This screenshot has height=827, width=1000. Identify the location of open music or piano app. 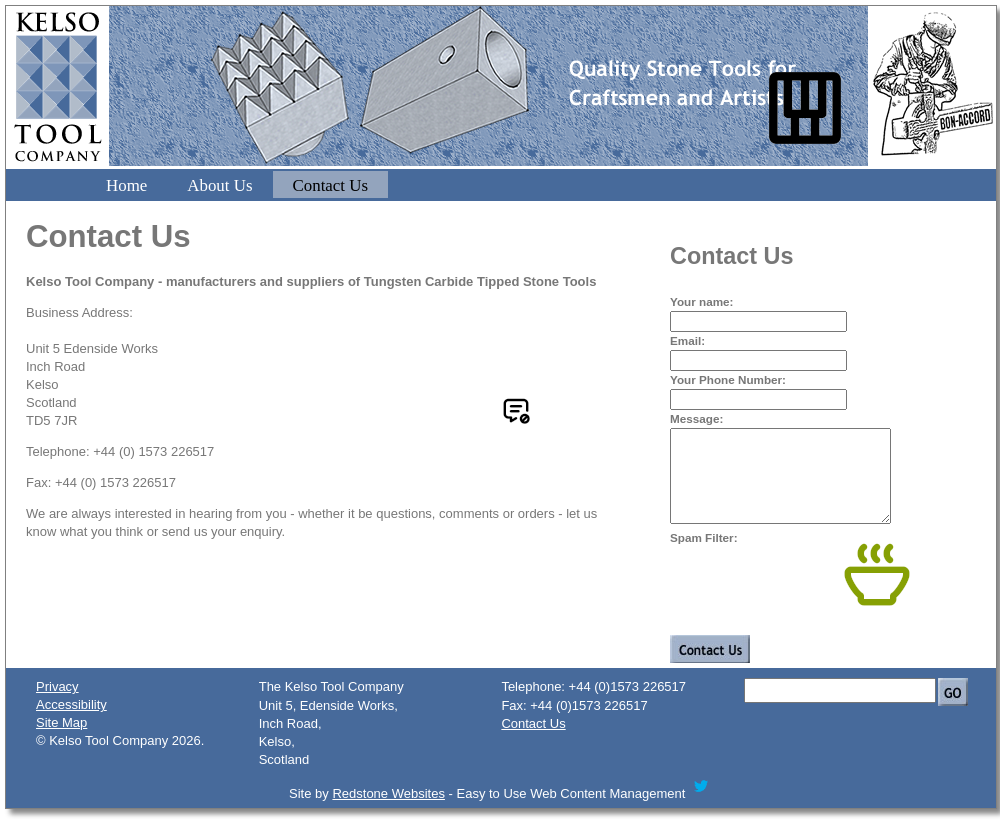
(805, 108).